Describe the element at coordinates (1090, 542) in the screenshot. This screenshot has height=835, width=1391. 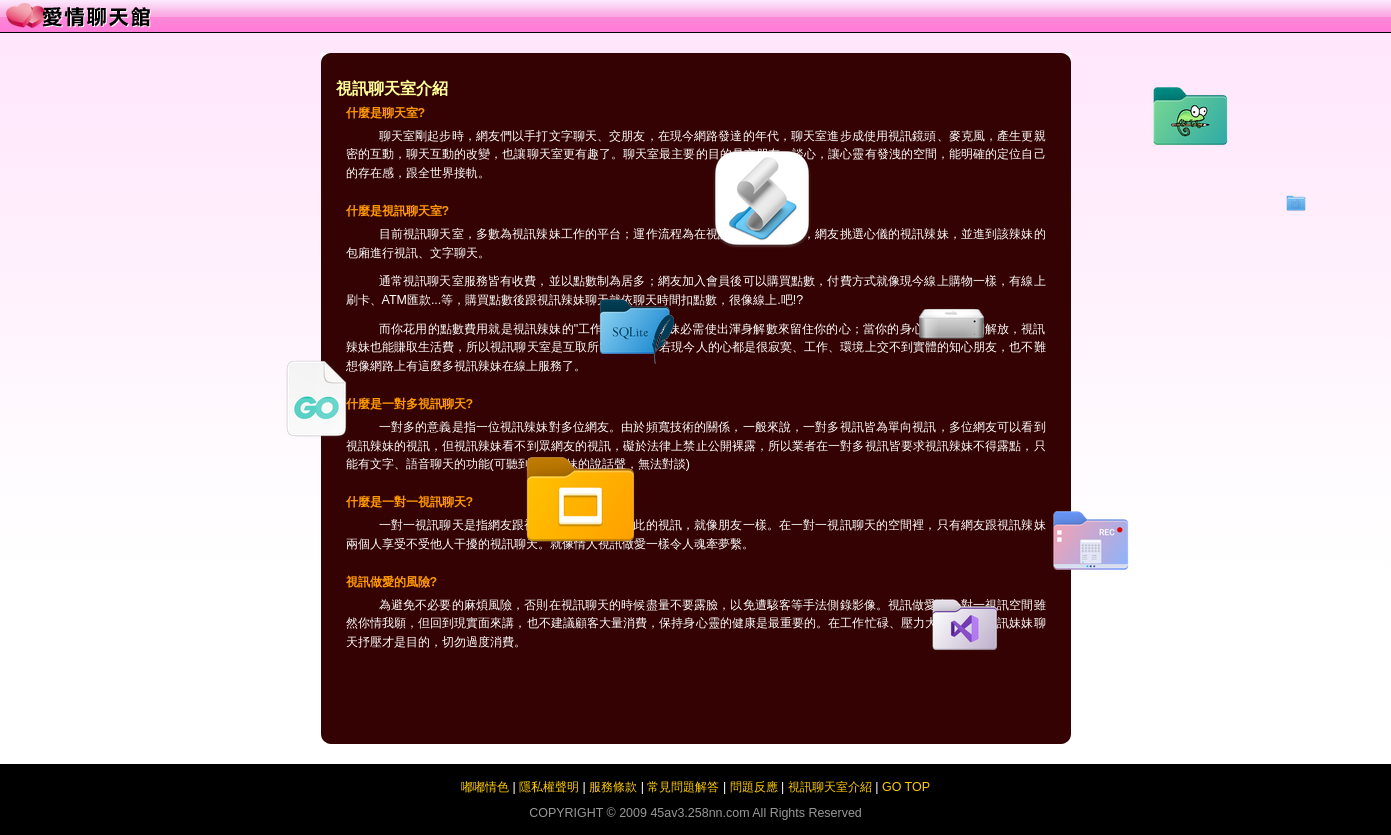
I see `open folder containing screen recordings` at that location.